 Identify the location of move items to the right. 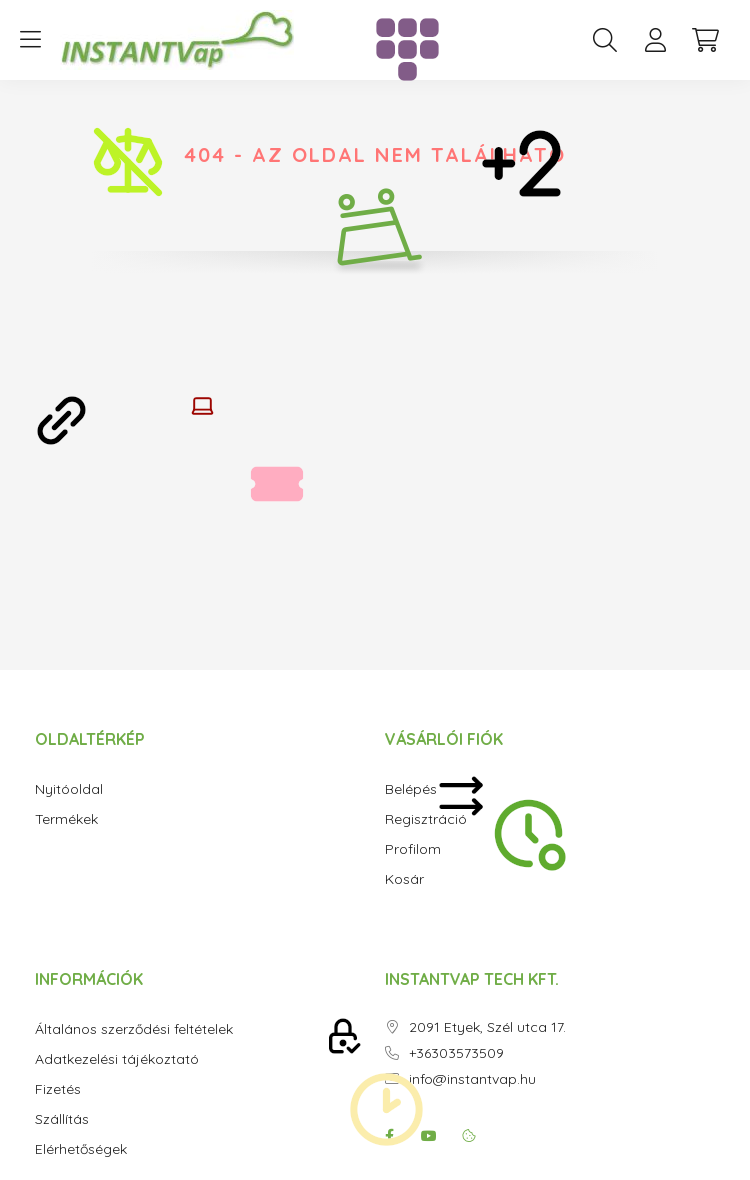
(461, 796).